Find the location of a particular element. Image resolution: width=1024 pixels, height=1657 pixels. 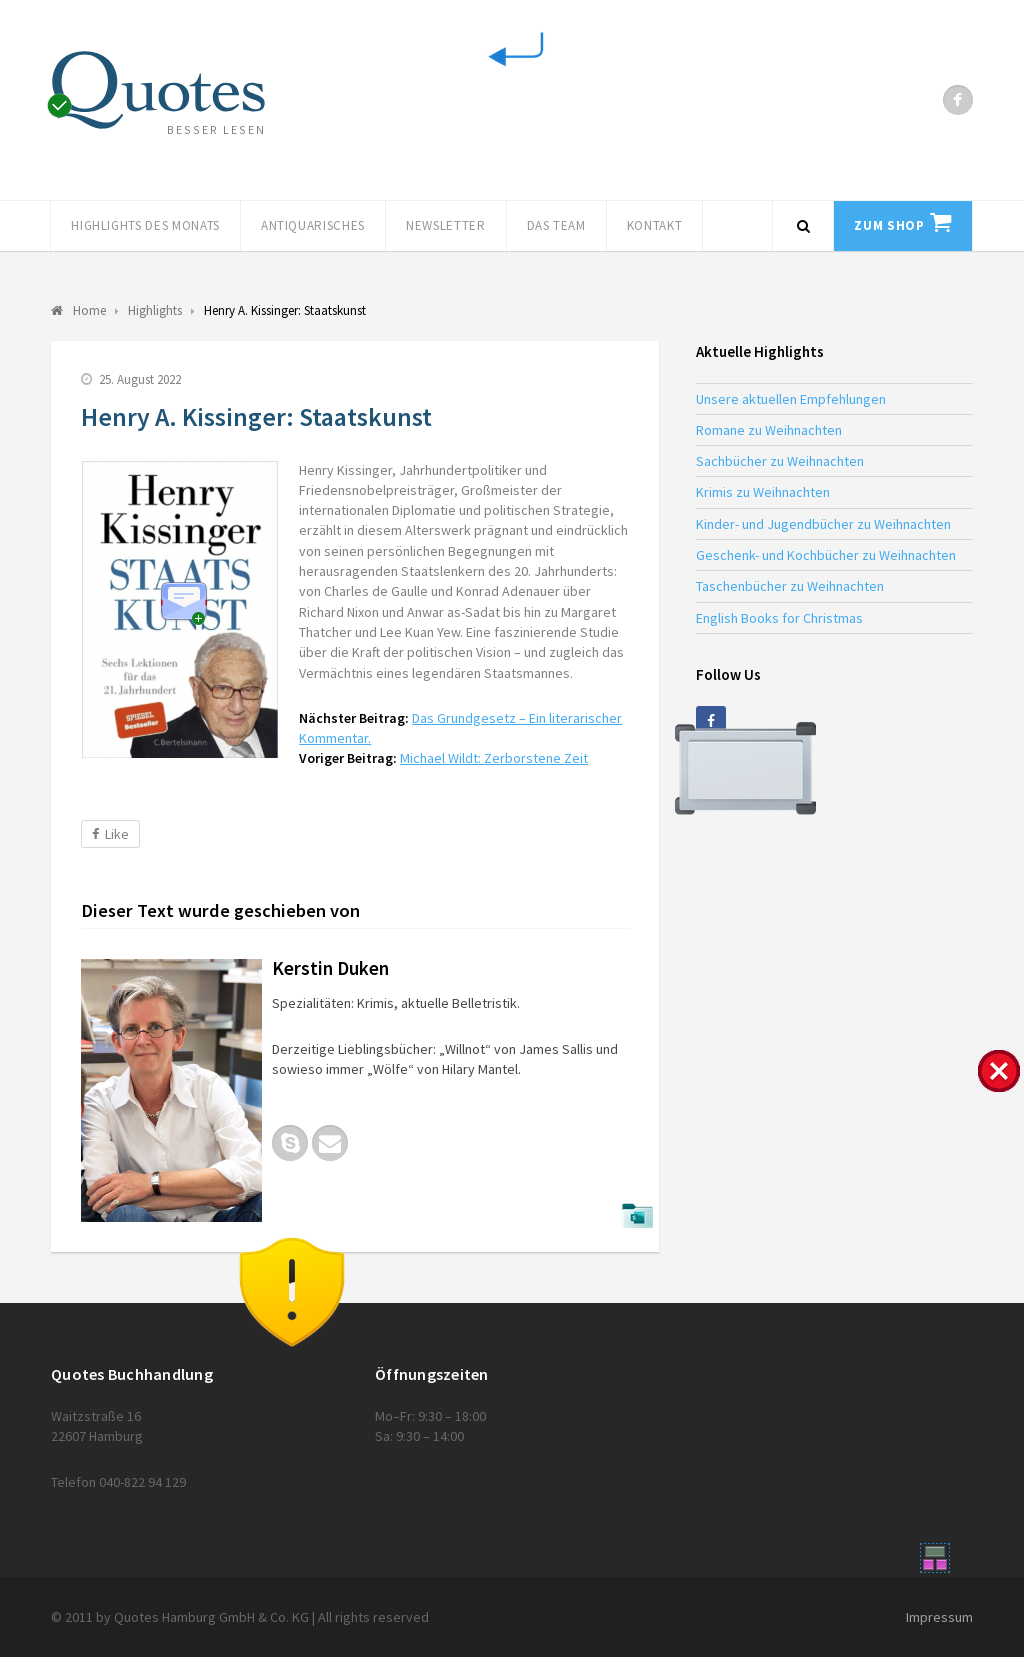

indicates a security warning or alert is located at coordinates (292, 1292).